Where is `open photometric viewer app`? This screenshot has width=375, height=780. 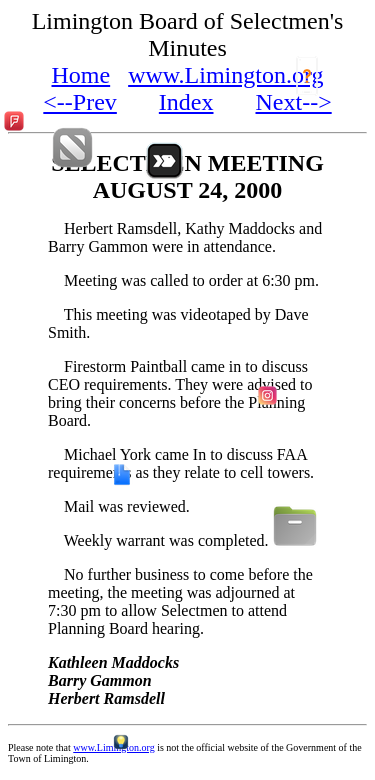
open photometric viewer app is located at coordinates (121, 742).